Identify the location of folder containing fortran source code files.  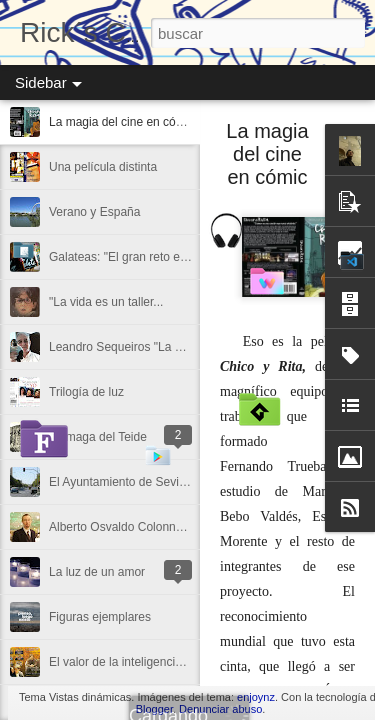
(44, 440).